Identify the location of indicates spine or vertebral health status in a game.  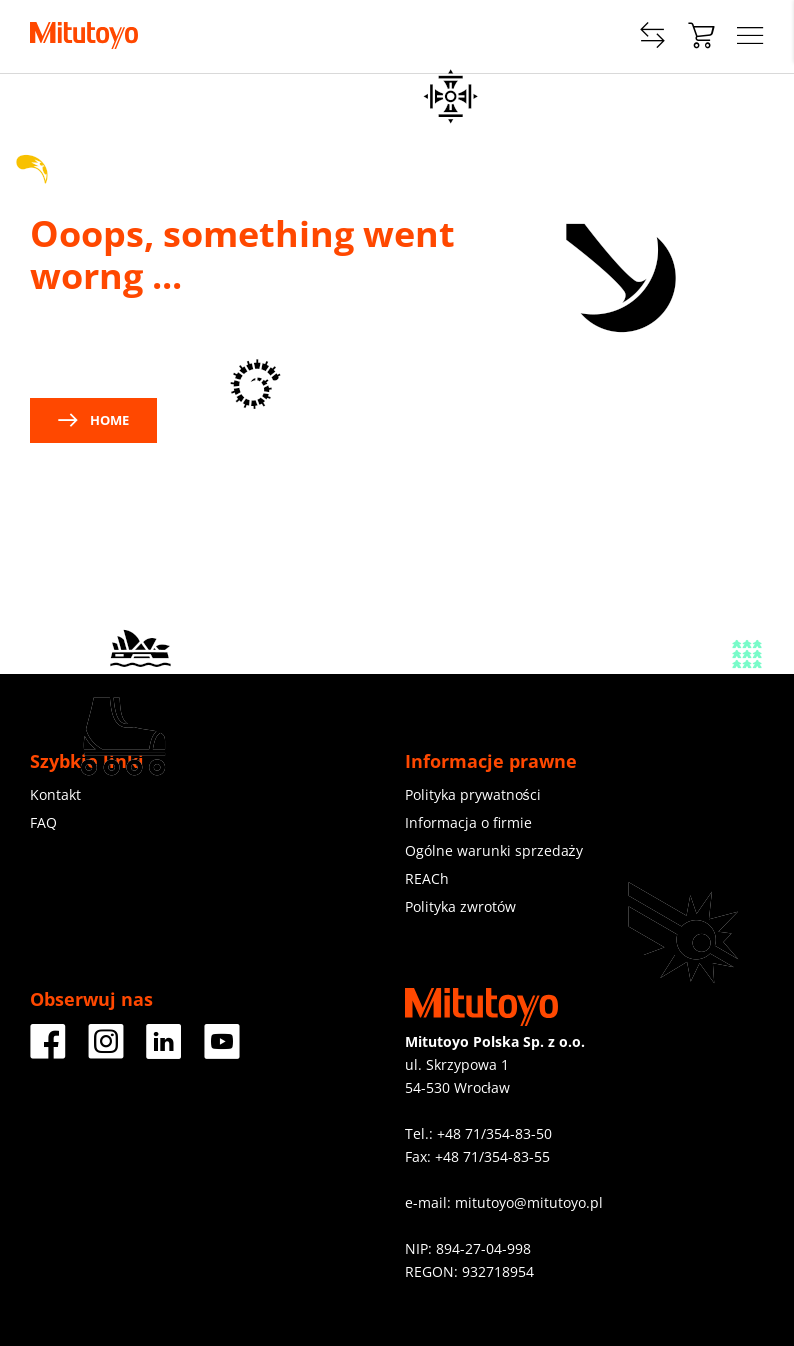
(255, 384).